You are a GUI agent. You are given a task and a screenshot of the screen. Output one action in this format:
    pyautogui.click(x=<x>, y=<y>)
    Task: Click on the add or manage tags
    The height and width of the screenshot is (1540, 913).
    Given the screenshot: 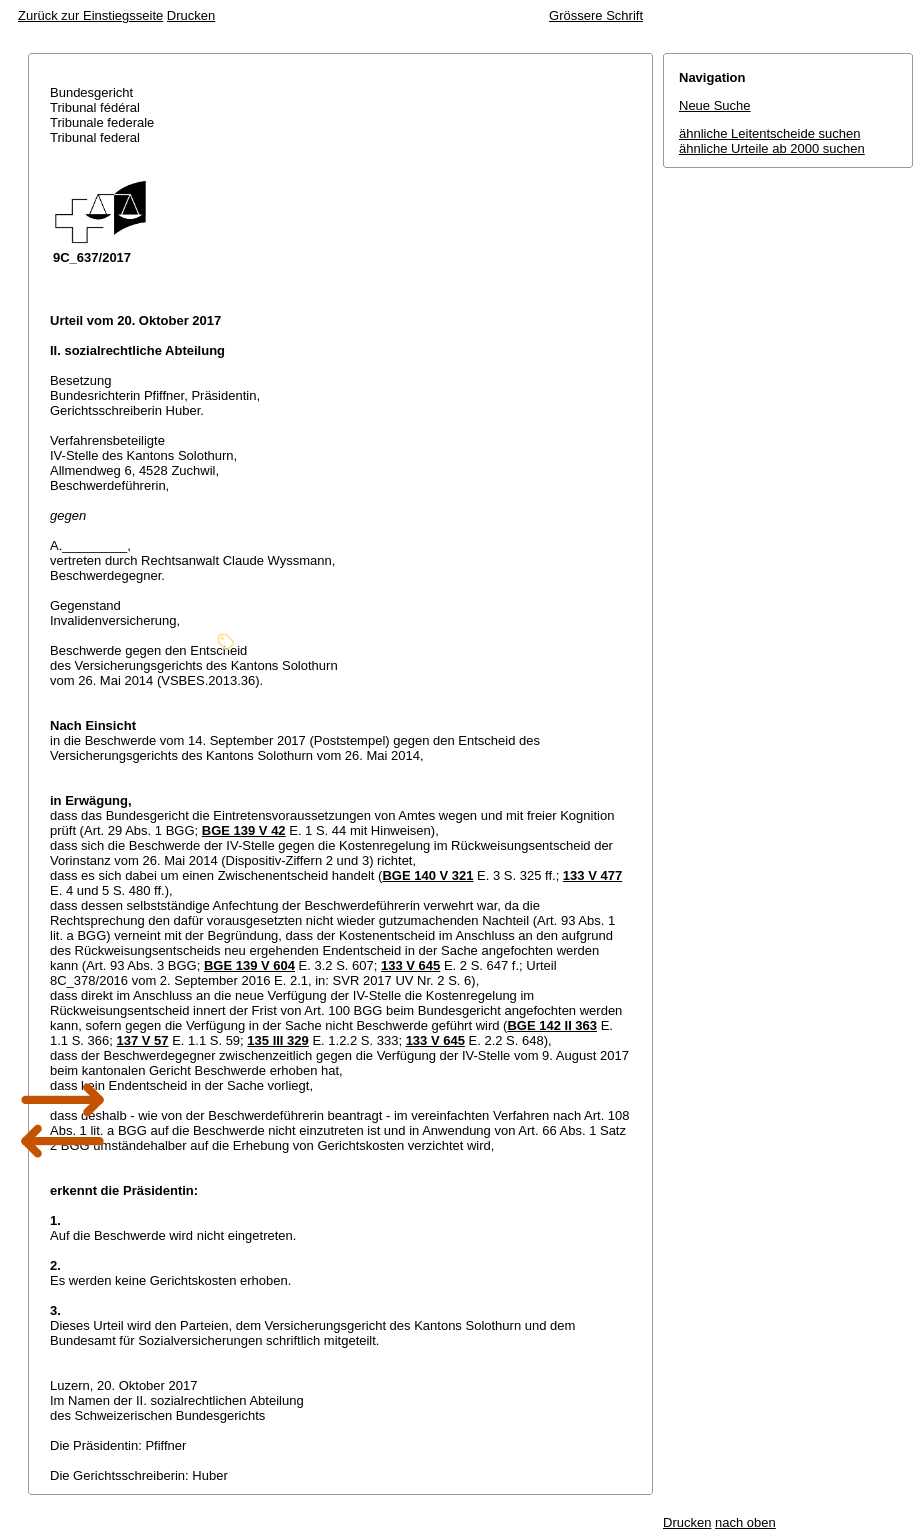 What is the action you would take?
    pyautogui.click(x=226, y=642)
    